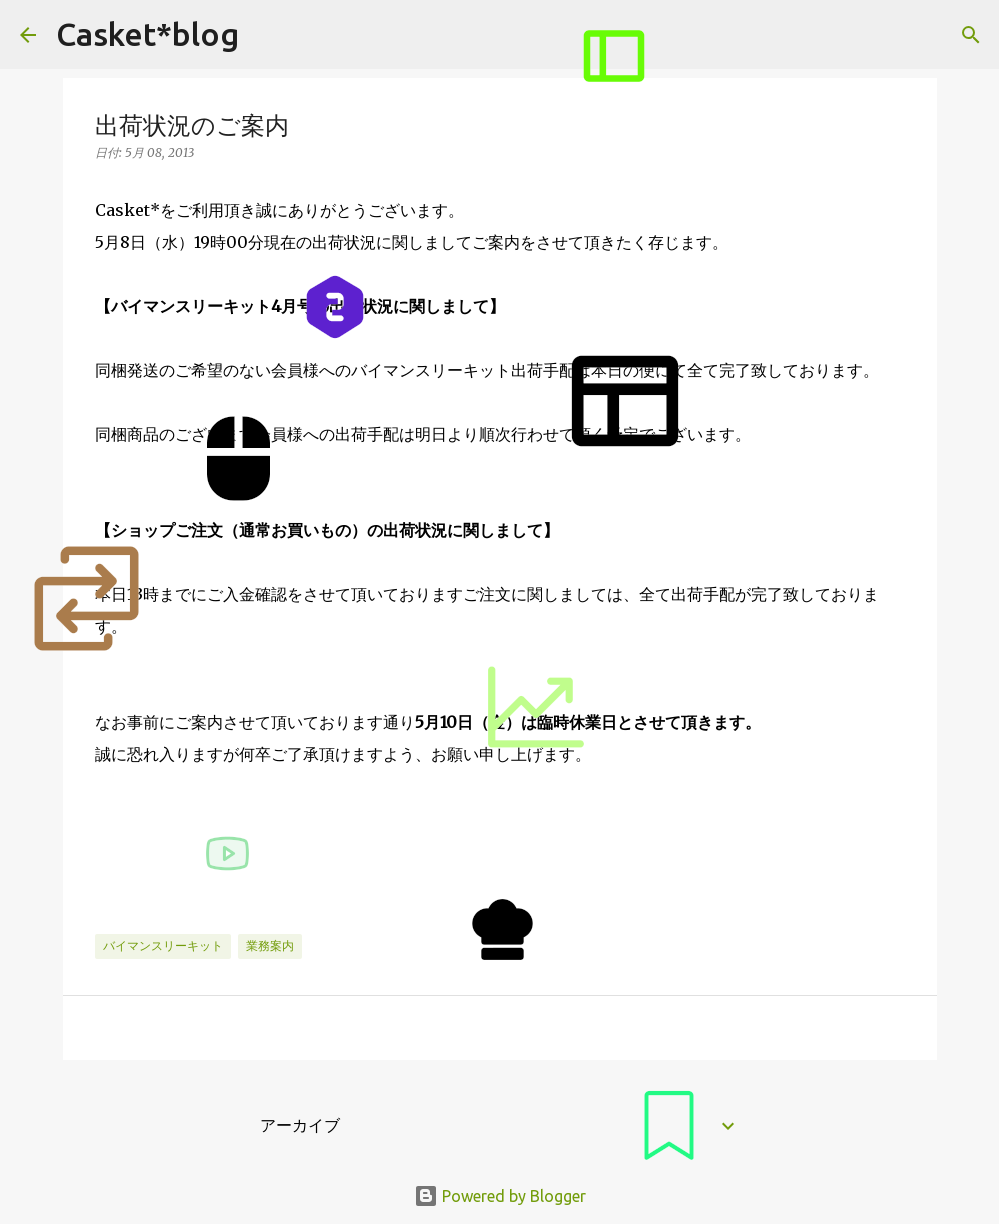 This screenshot has width=999, height=1224. What do you see at coordinates (335, 307) in the screenshot?
I see `step 2 in a multi-step process` at bounding box center [335, 307].